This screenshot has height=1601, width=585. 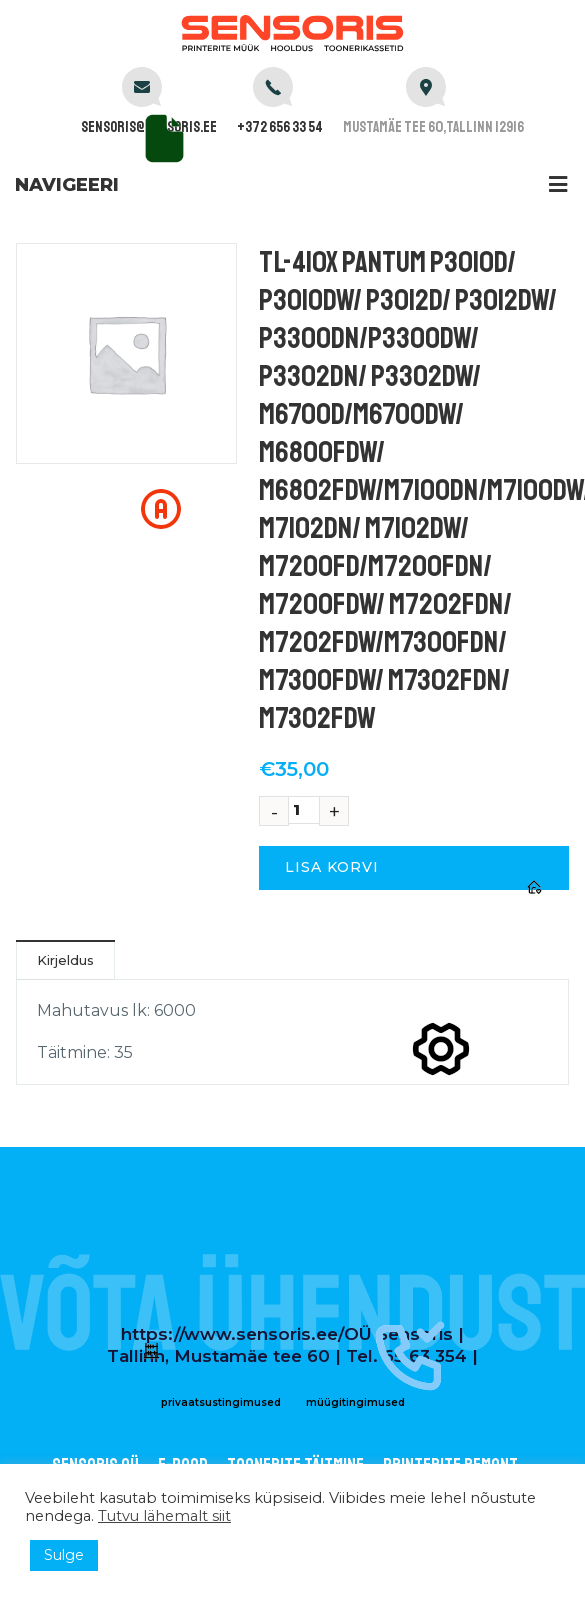 I want to click on call completed successfully, so click(x=410, y=1356).